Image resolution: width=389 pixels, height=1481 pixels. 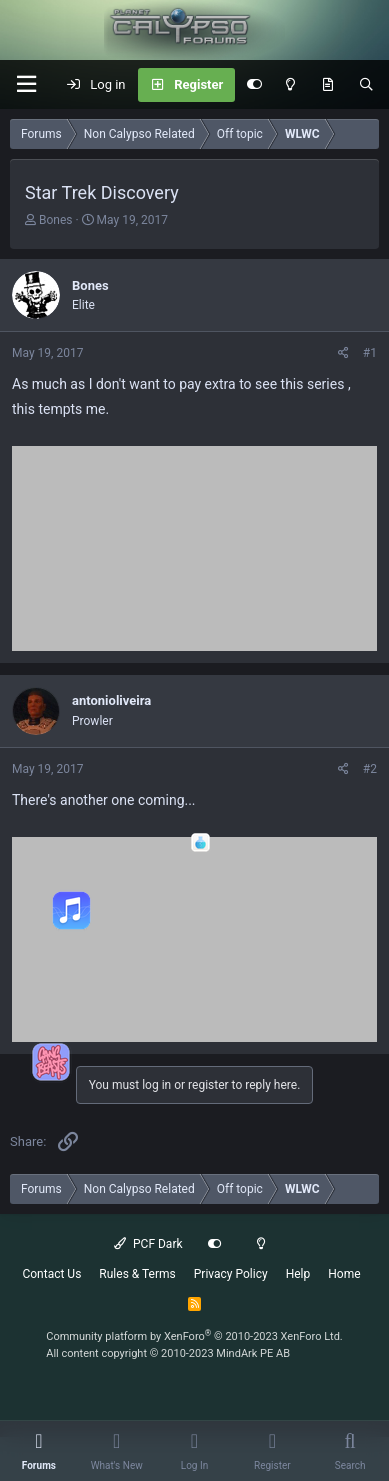 What do you see at coordinates (51, 1062) in the screenshot?
I see `launch Gang Beasts game` at bounding box center [51, 1062].